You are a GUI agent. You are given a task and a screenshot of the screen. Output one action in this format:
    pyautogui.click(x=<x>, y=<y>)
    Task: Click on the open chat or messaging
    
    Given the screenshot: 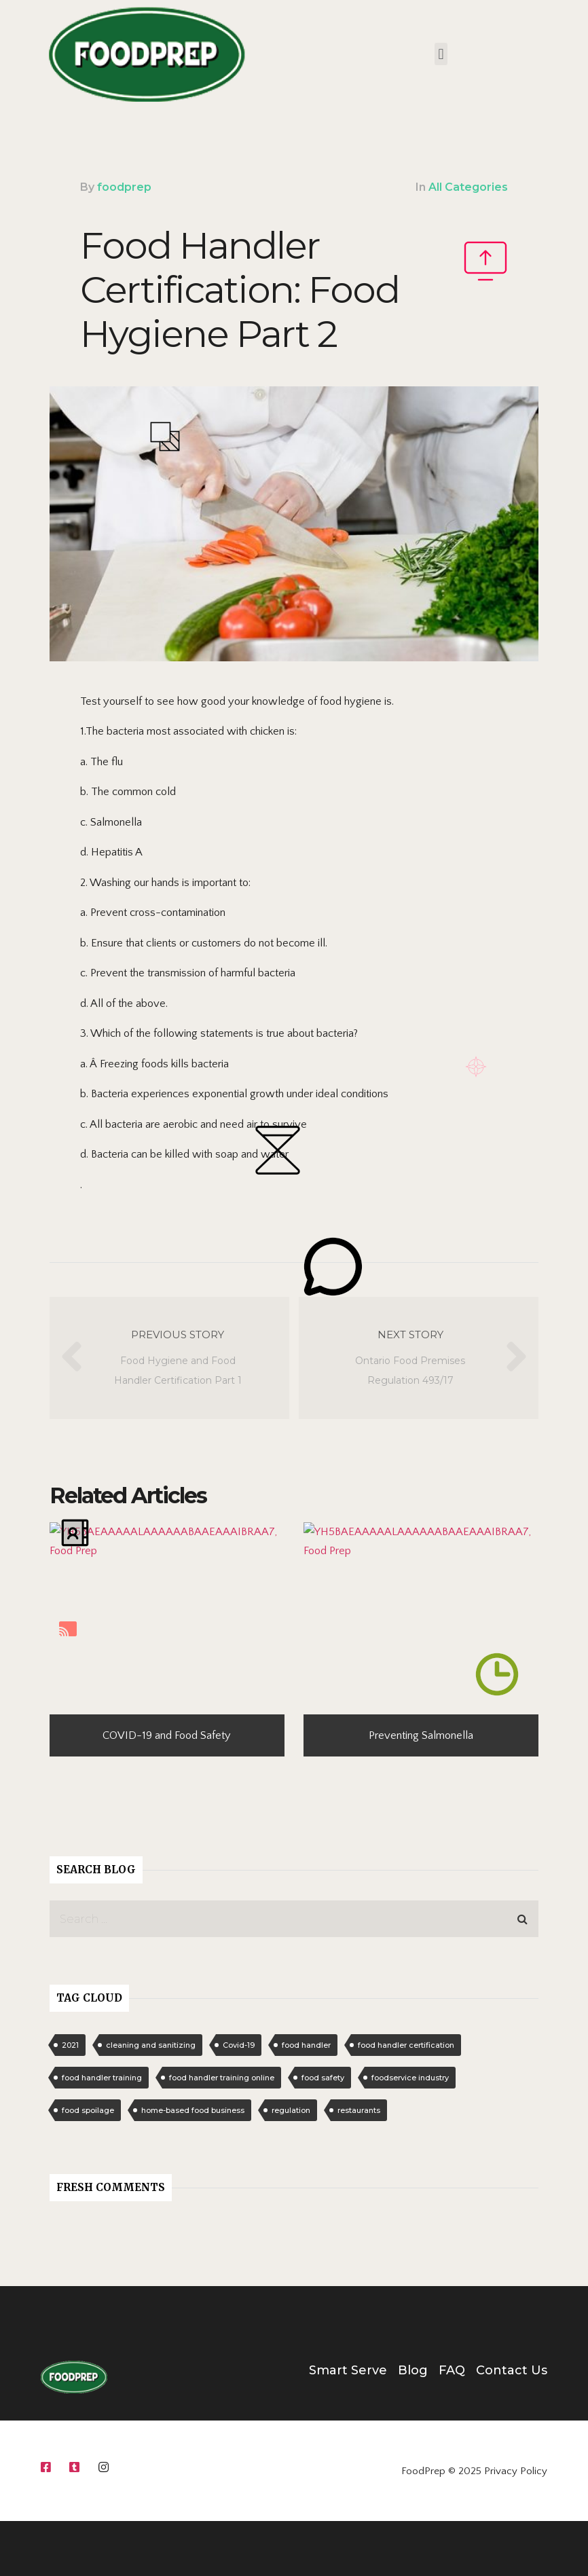 What is the action you would take?
    pyautogui.click(x=333, y=1266)
    